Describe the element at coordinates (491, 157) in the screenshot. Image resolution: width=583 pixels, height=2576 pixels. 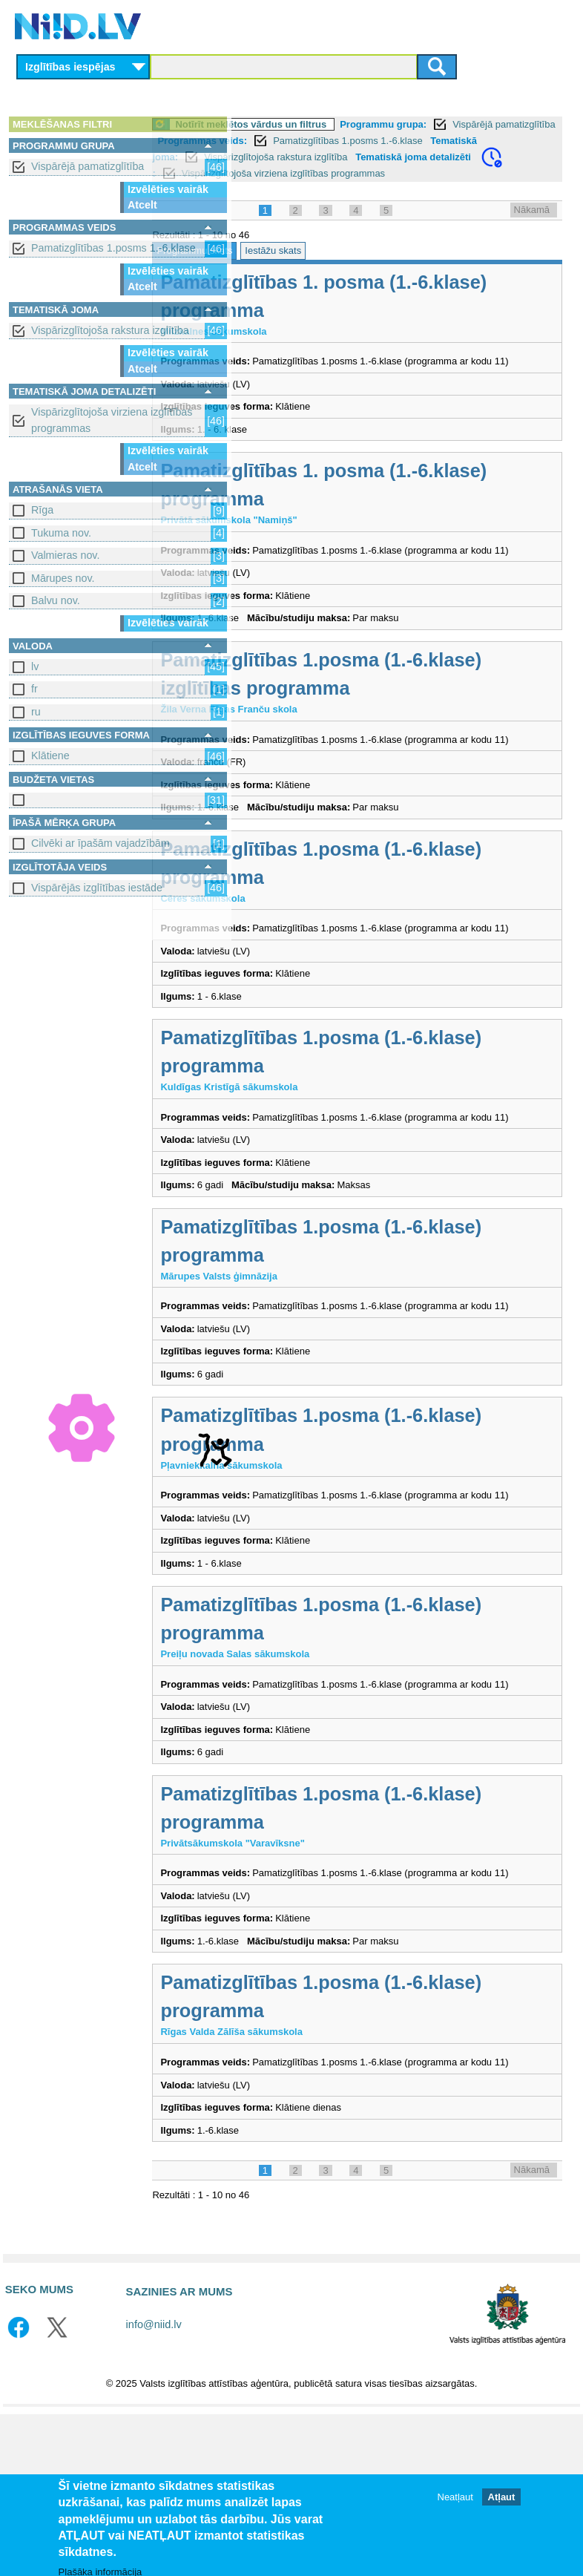
I see `cancel a scheduled event or timer` at that location.